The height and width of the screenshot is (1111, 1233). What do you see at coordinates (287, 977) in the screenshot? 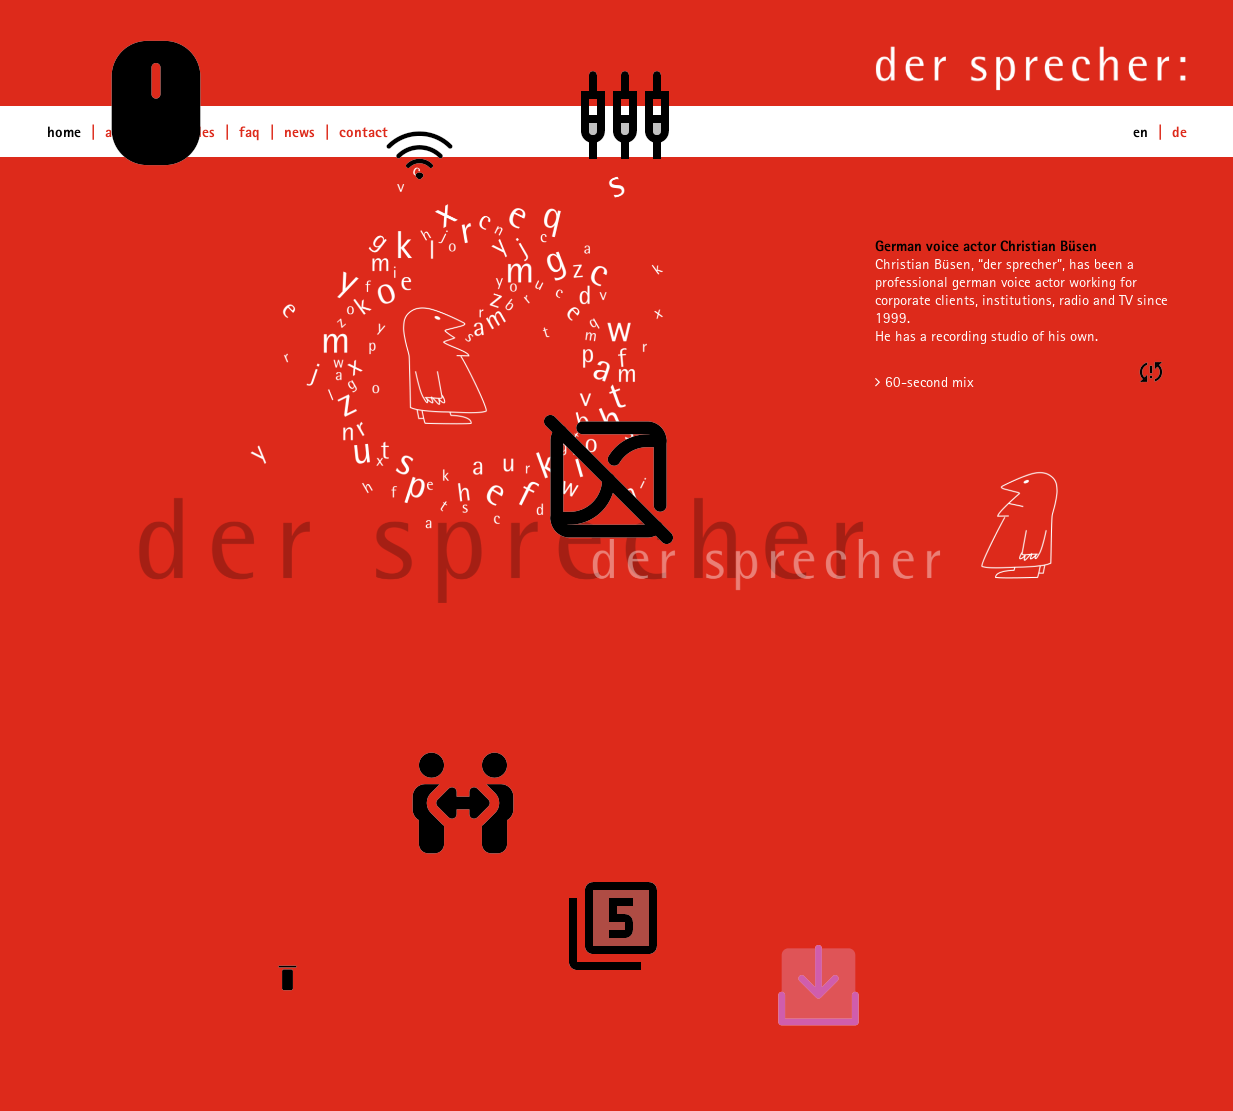
I see `align object to top edge` at bounding box center [287, 977].